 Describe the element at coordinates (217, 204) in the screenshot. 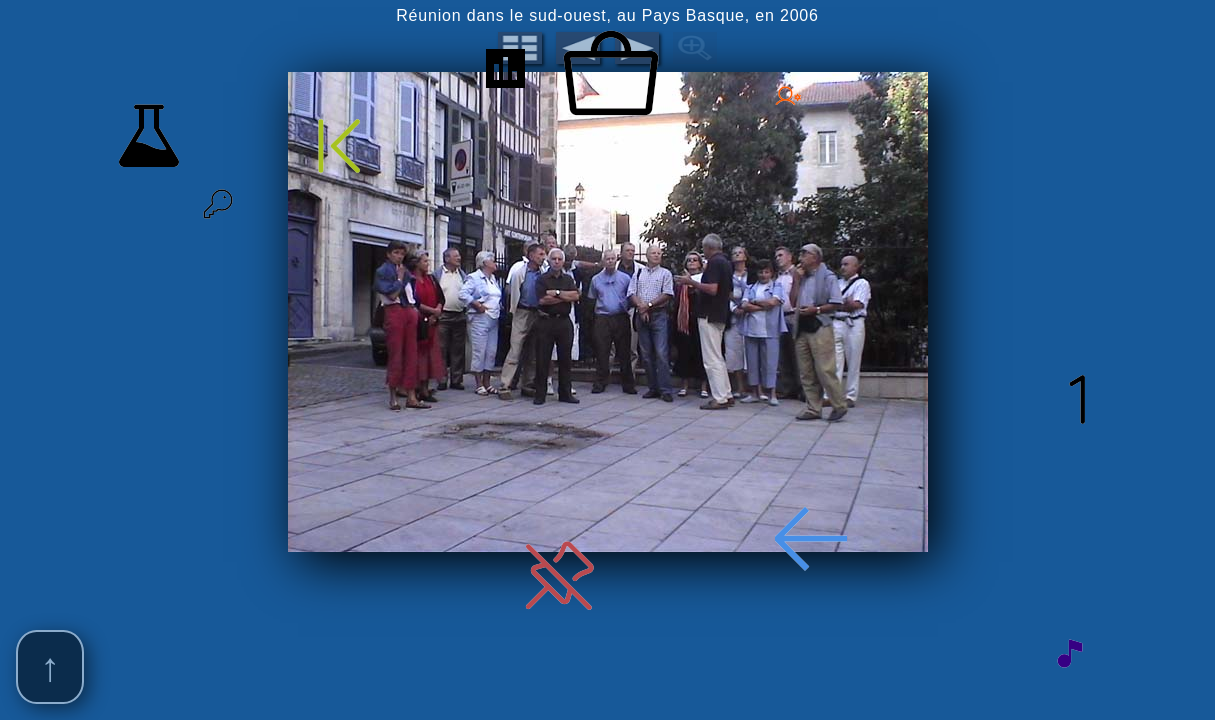

I see `access security or password settings` at that location.